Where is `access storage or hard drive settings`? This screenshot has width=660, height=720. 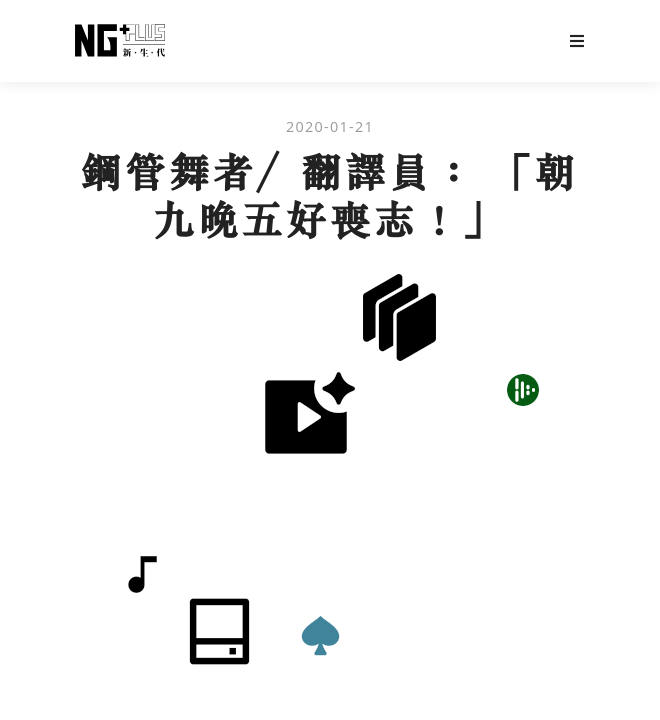
access storage or hard drive settings is located at coordinates (219, 631).